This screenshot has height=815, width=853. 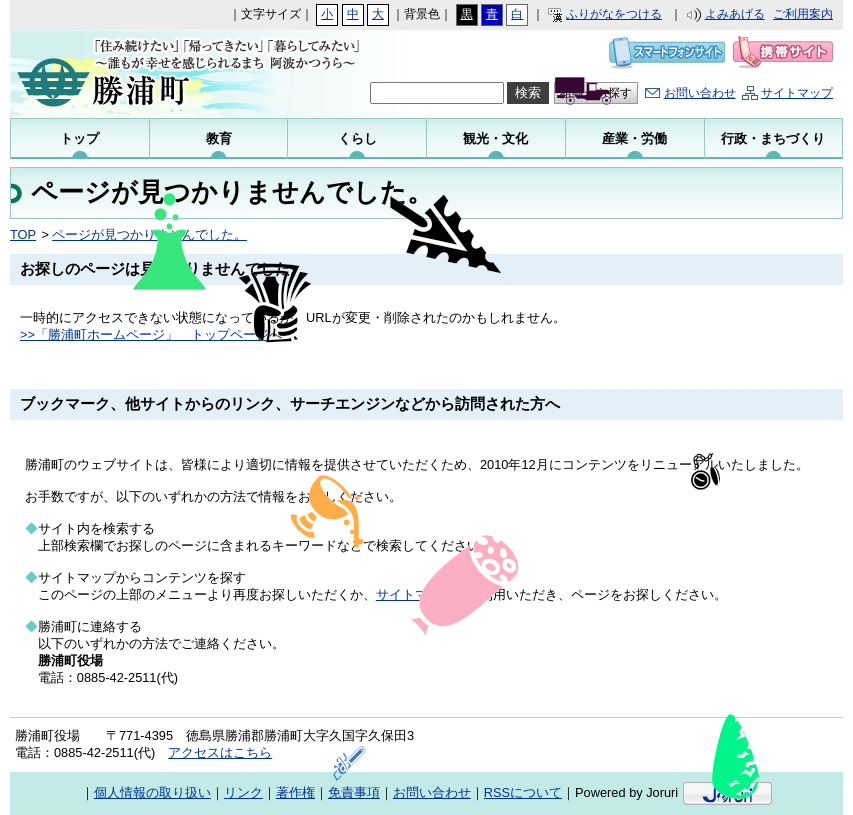 What do you see at coordinates (705, 471) in the screenshot?
I see `view elapsed game time or timer` at bounding box center [705, 471].